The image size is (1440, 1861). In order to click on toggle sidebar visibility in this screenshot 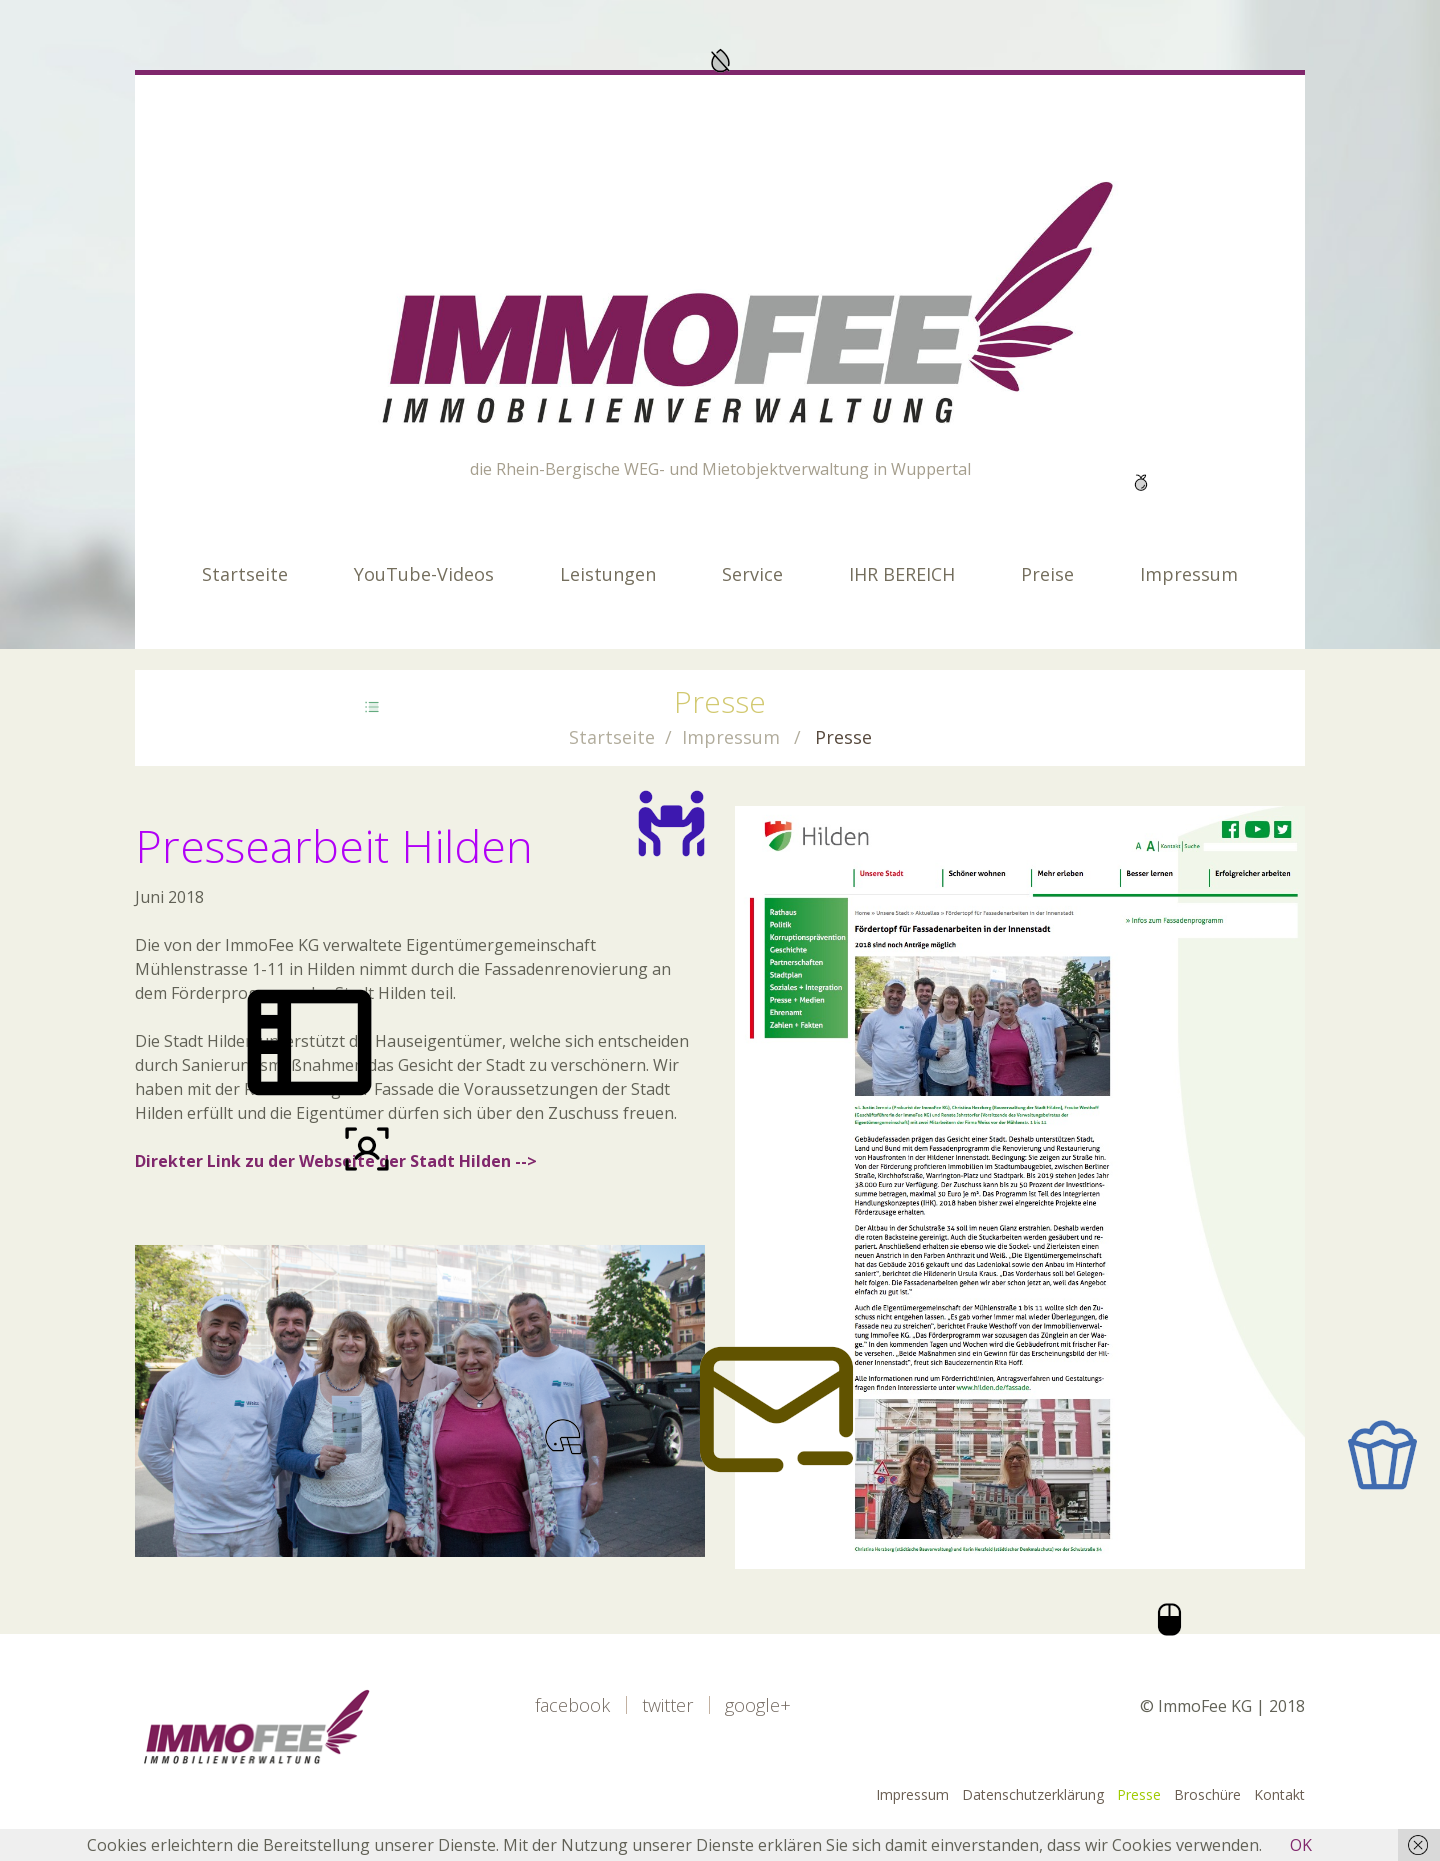, I will do `click(309, 1042)`.